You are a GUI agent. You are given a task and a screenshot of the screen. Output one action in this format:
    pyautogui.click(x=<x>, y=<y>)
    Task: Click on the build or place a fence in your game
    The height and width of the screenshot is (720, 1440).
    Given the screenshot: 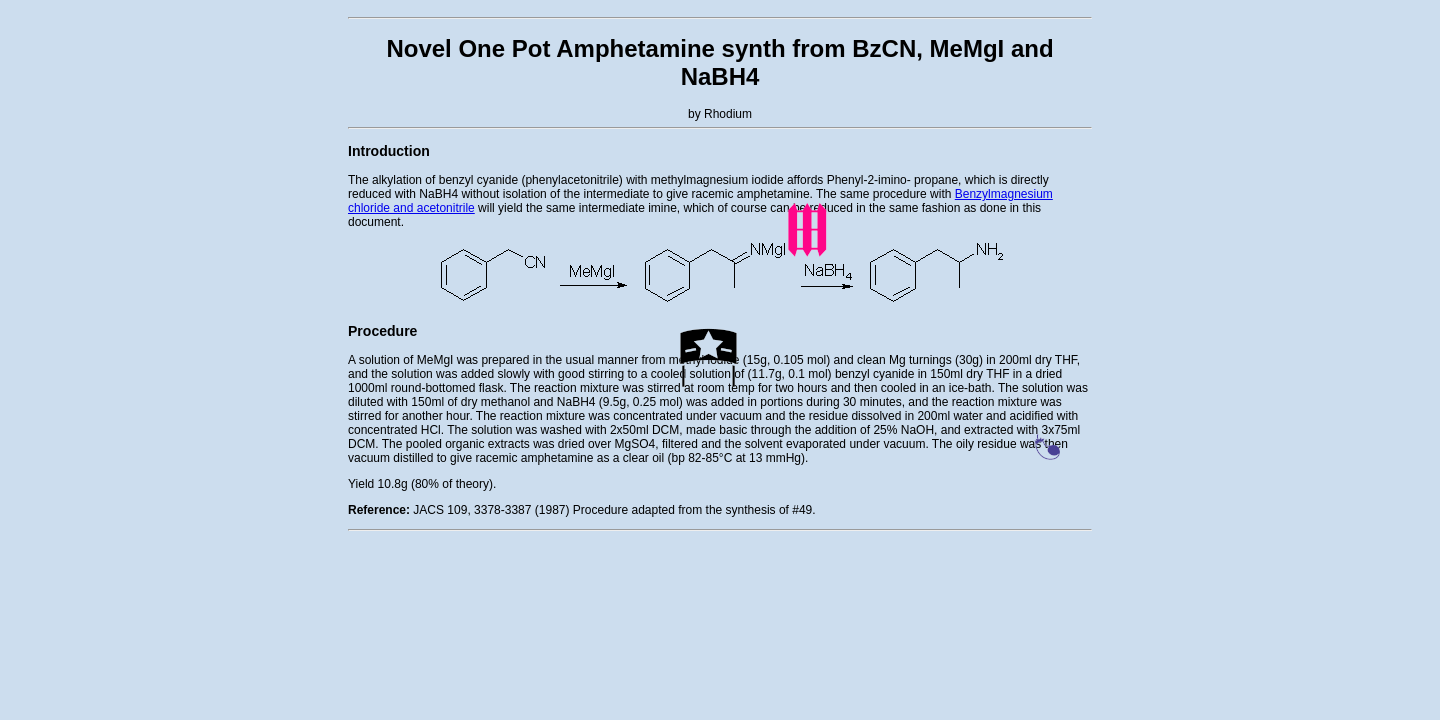 What is the action you would take?
    pyautogui.click(x=807, y=230)
    